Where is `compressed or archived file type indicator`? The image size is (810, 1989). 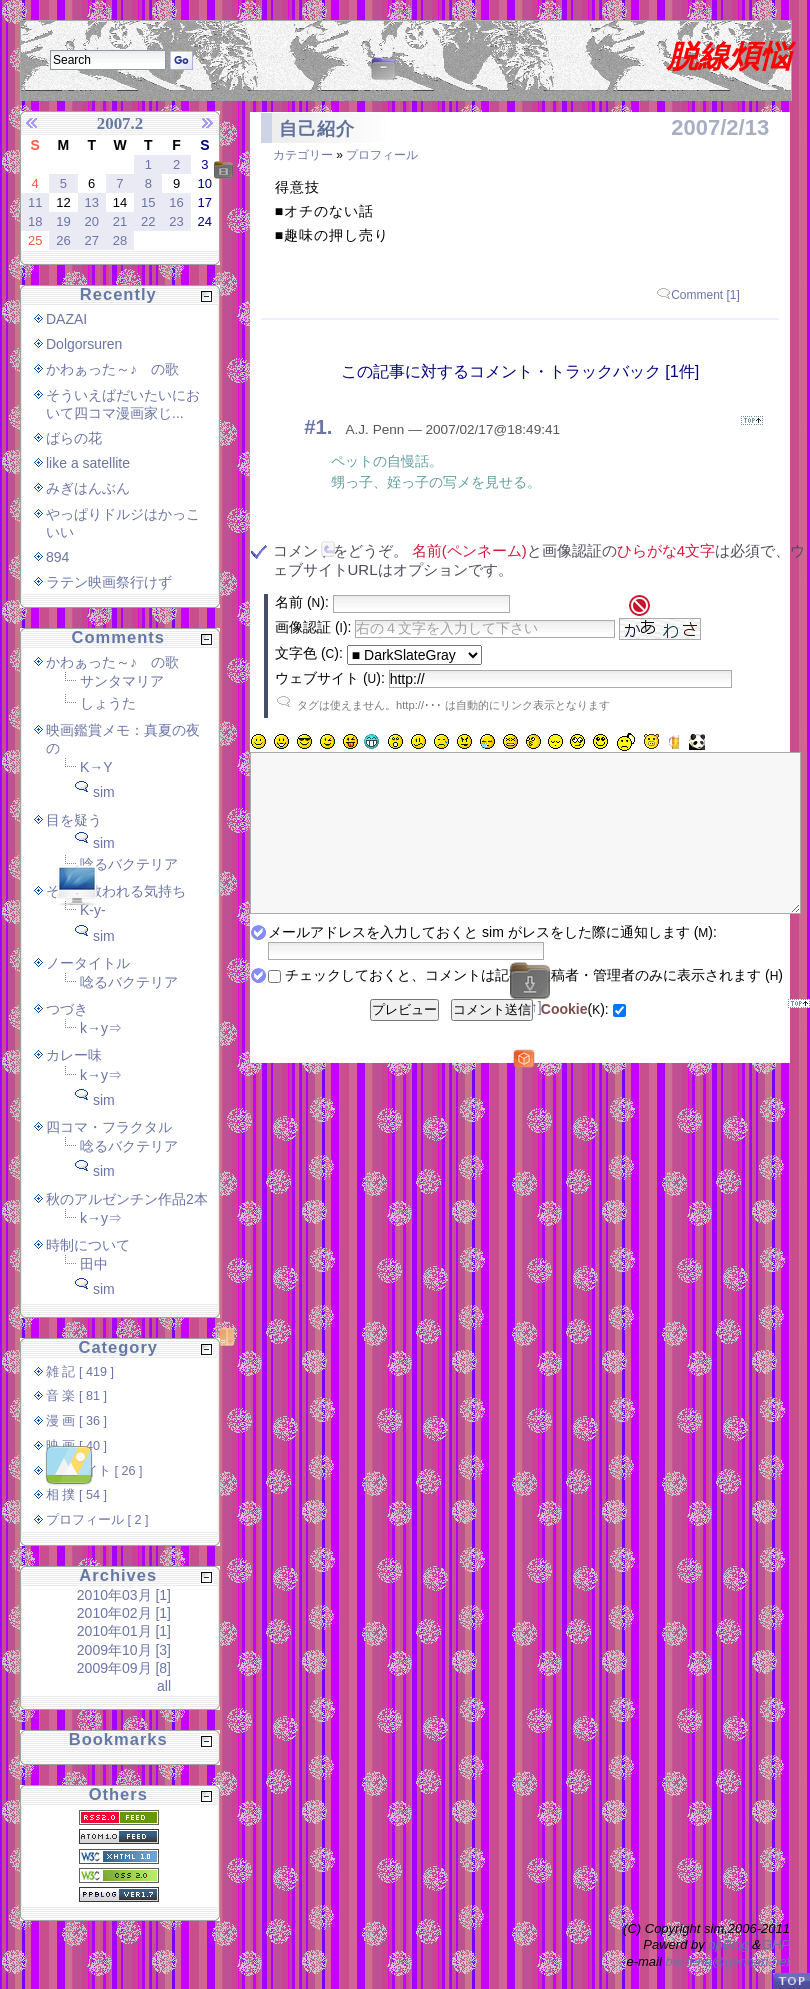
compressed or archived file type indicator is located at coordinates (227, 1337).